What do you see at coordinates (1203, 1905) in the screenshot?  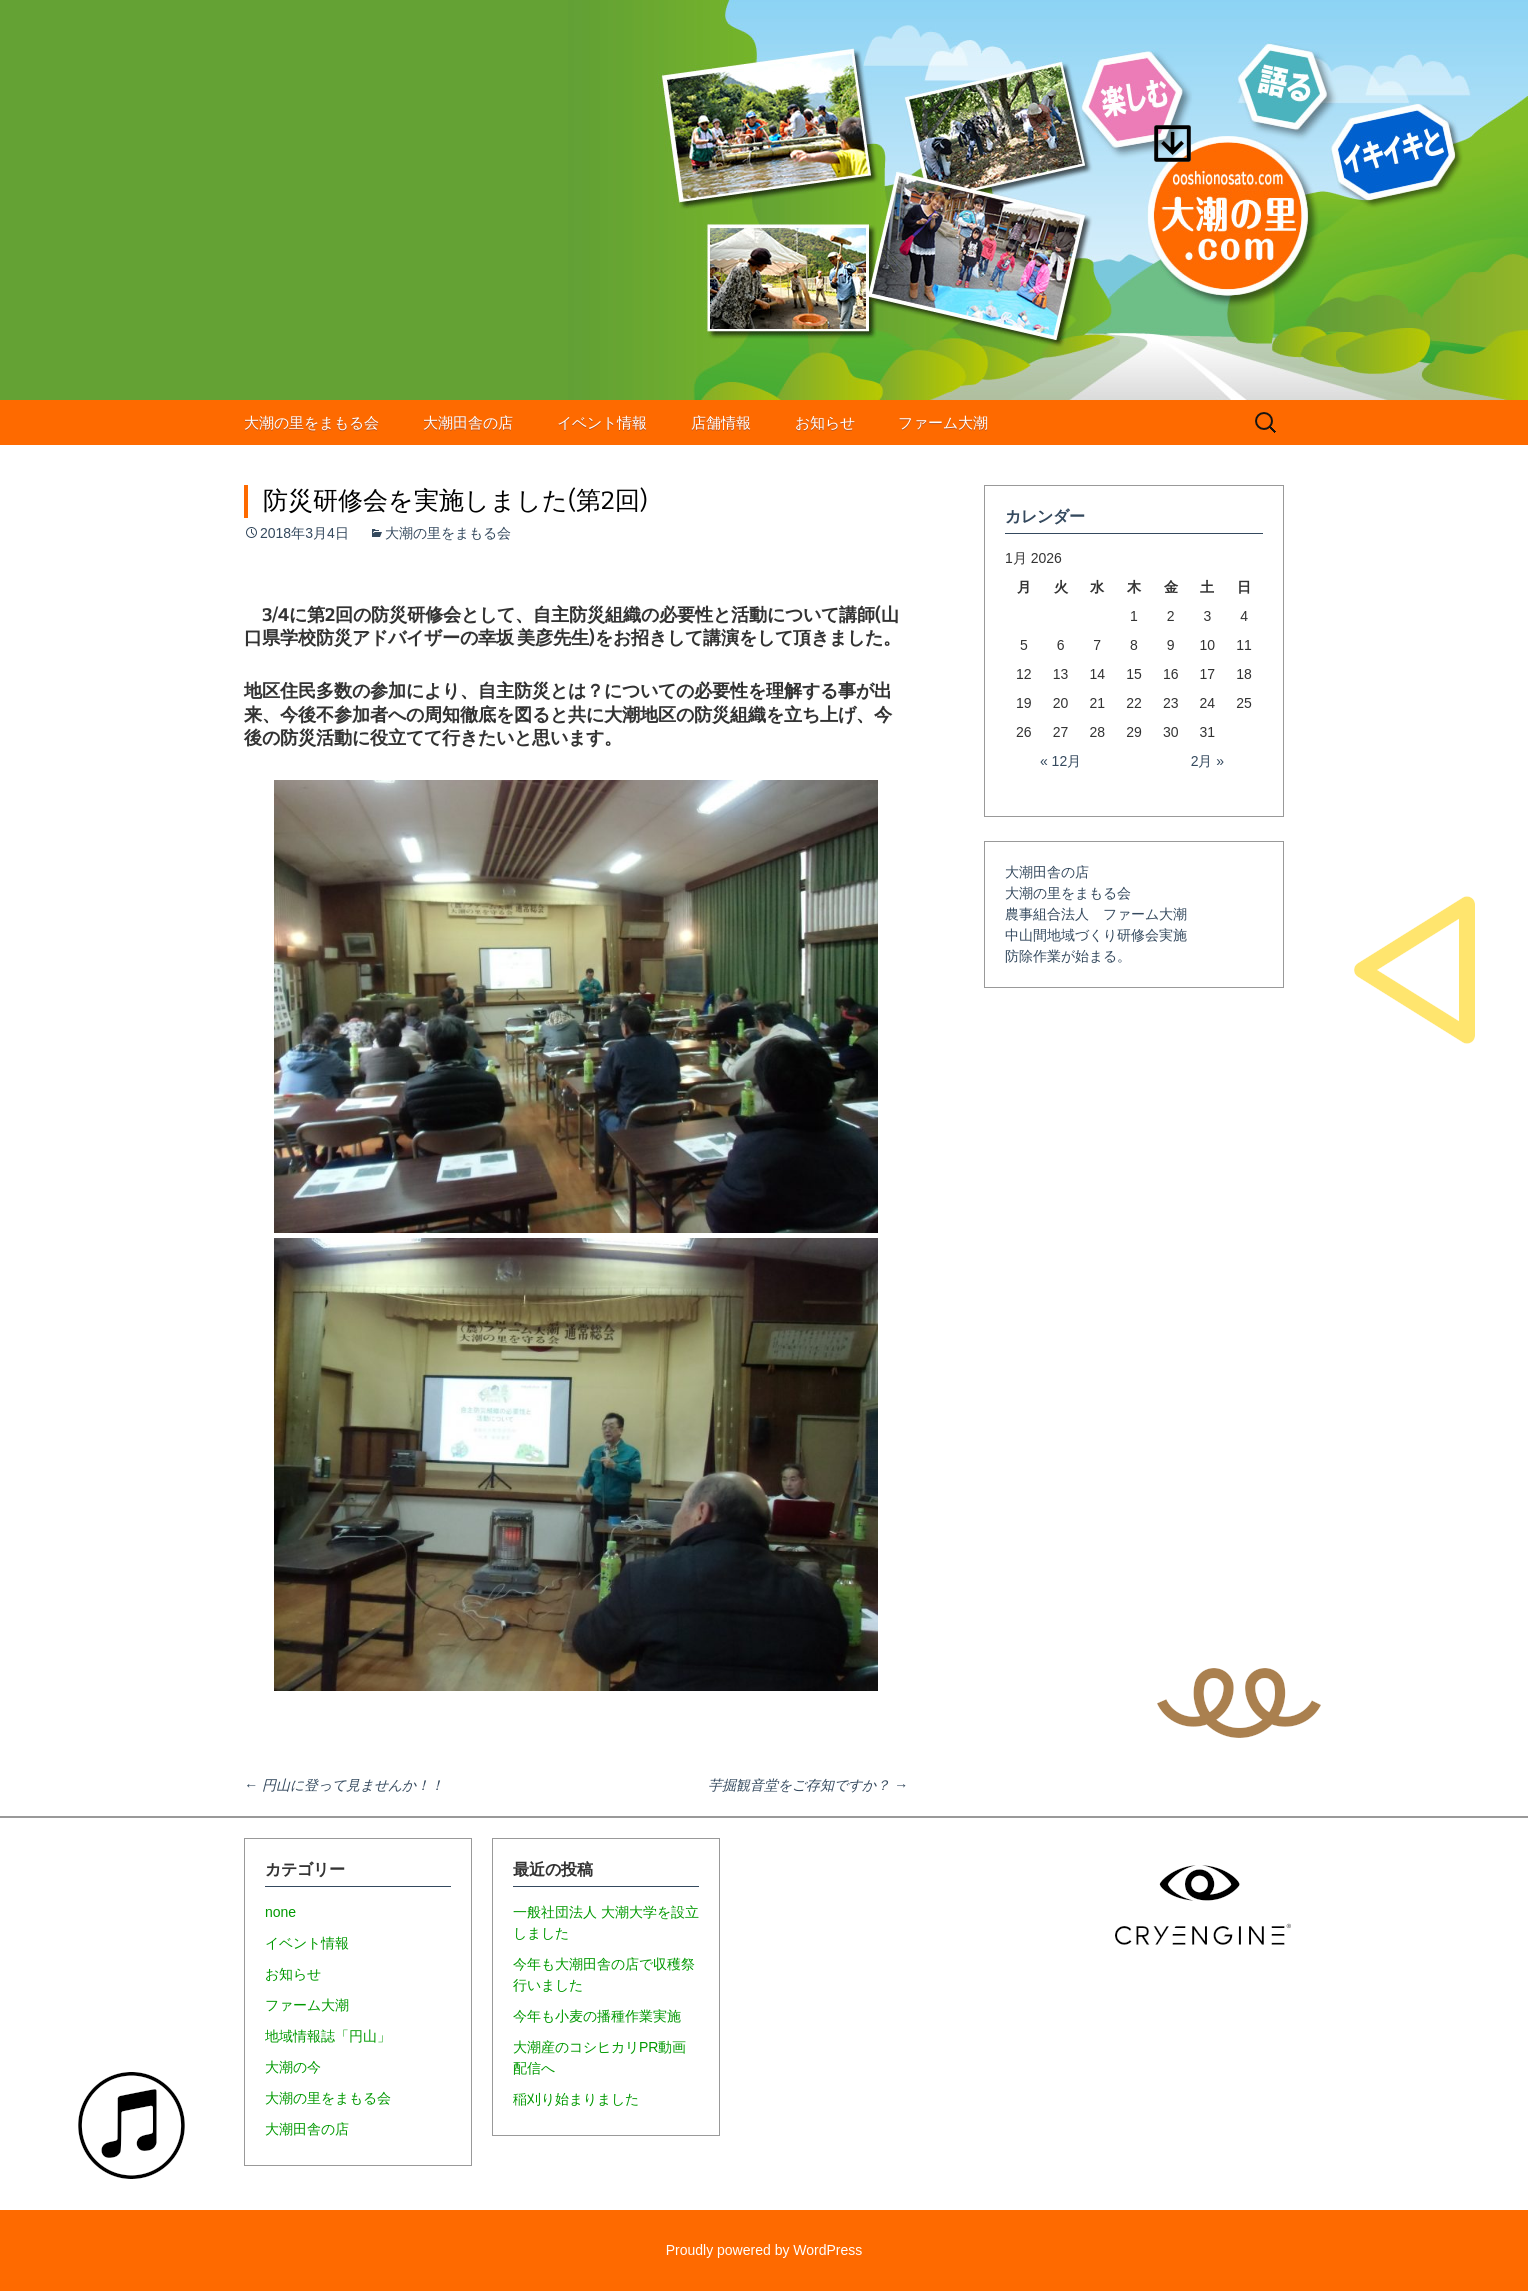 I see `visit the CryEngine website or documentation` at bounding box center [1203, 1905].